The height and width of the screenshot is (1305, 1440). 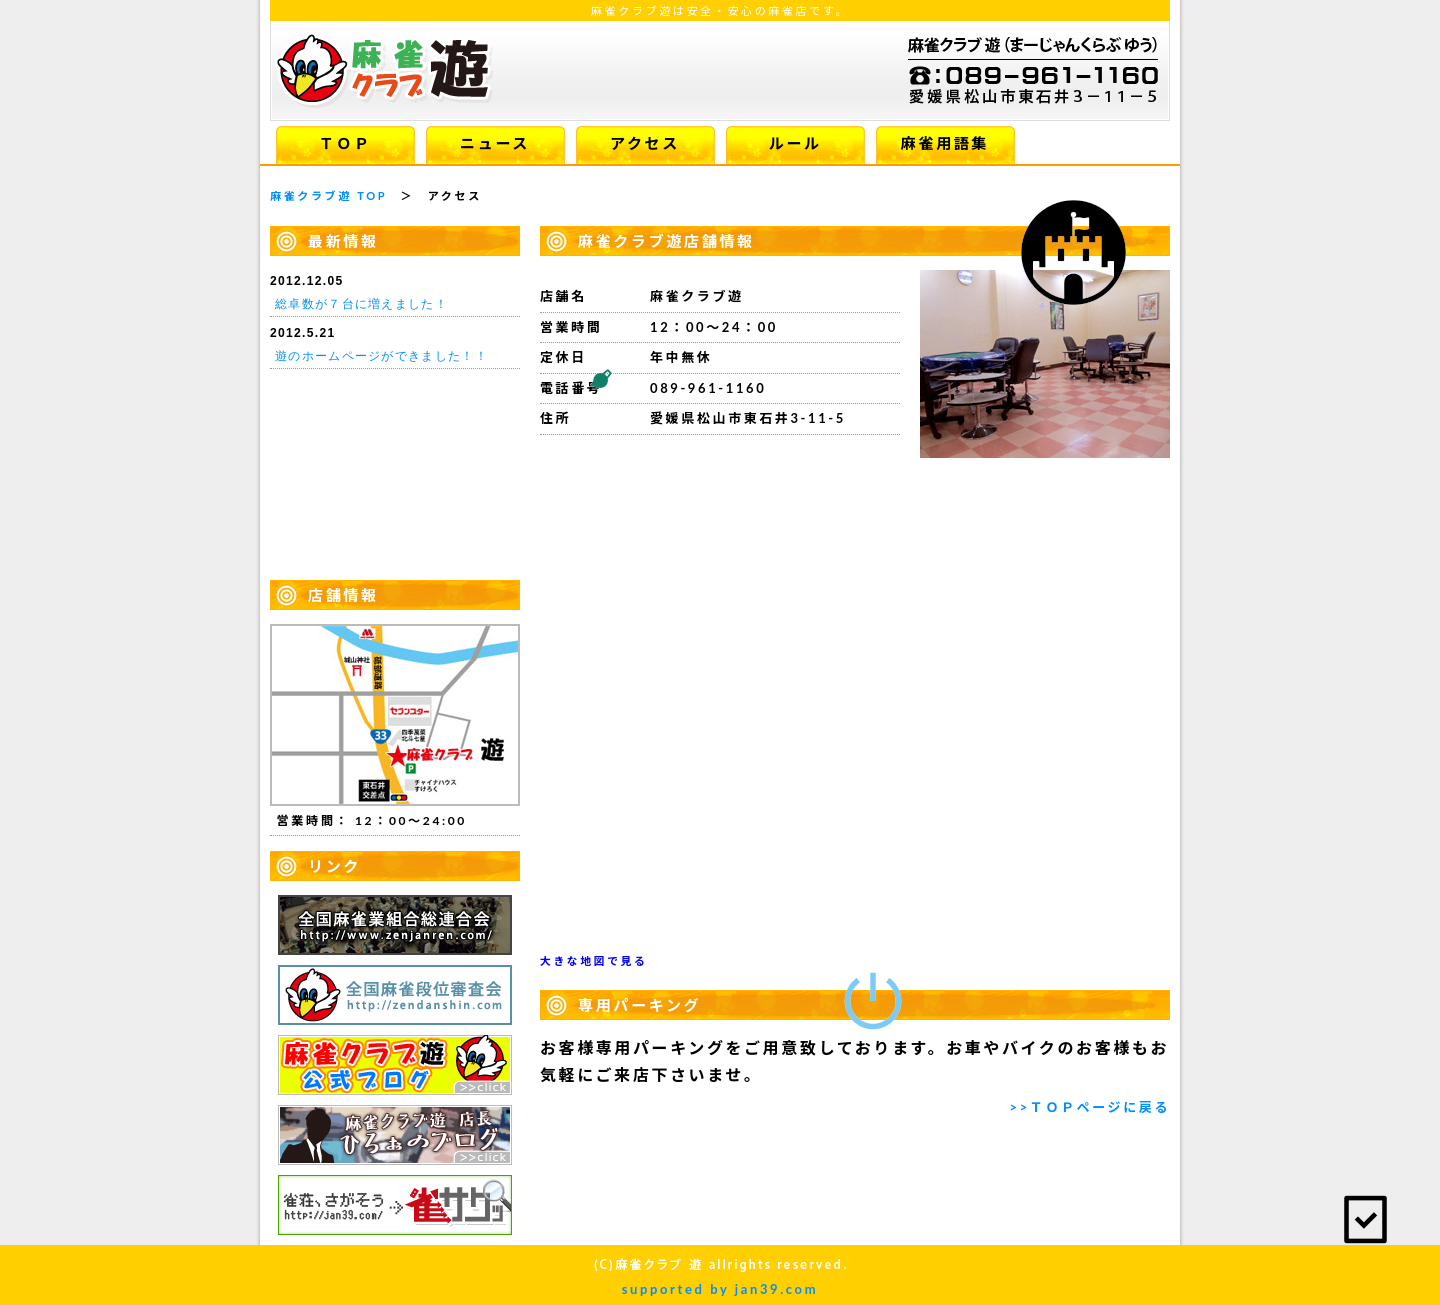 What do you see at coordinates (1073, 252) in the screenshot?
I see `fort awesome brand logo` at bounding box center [1073, 252].